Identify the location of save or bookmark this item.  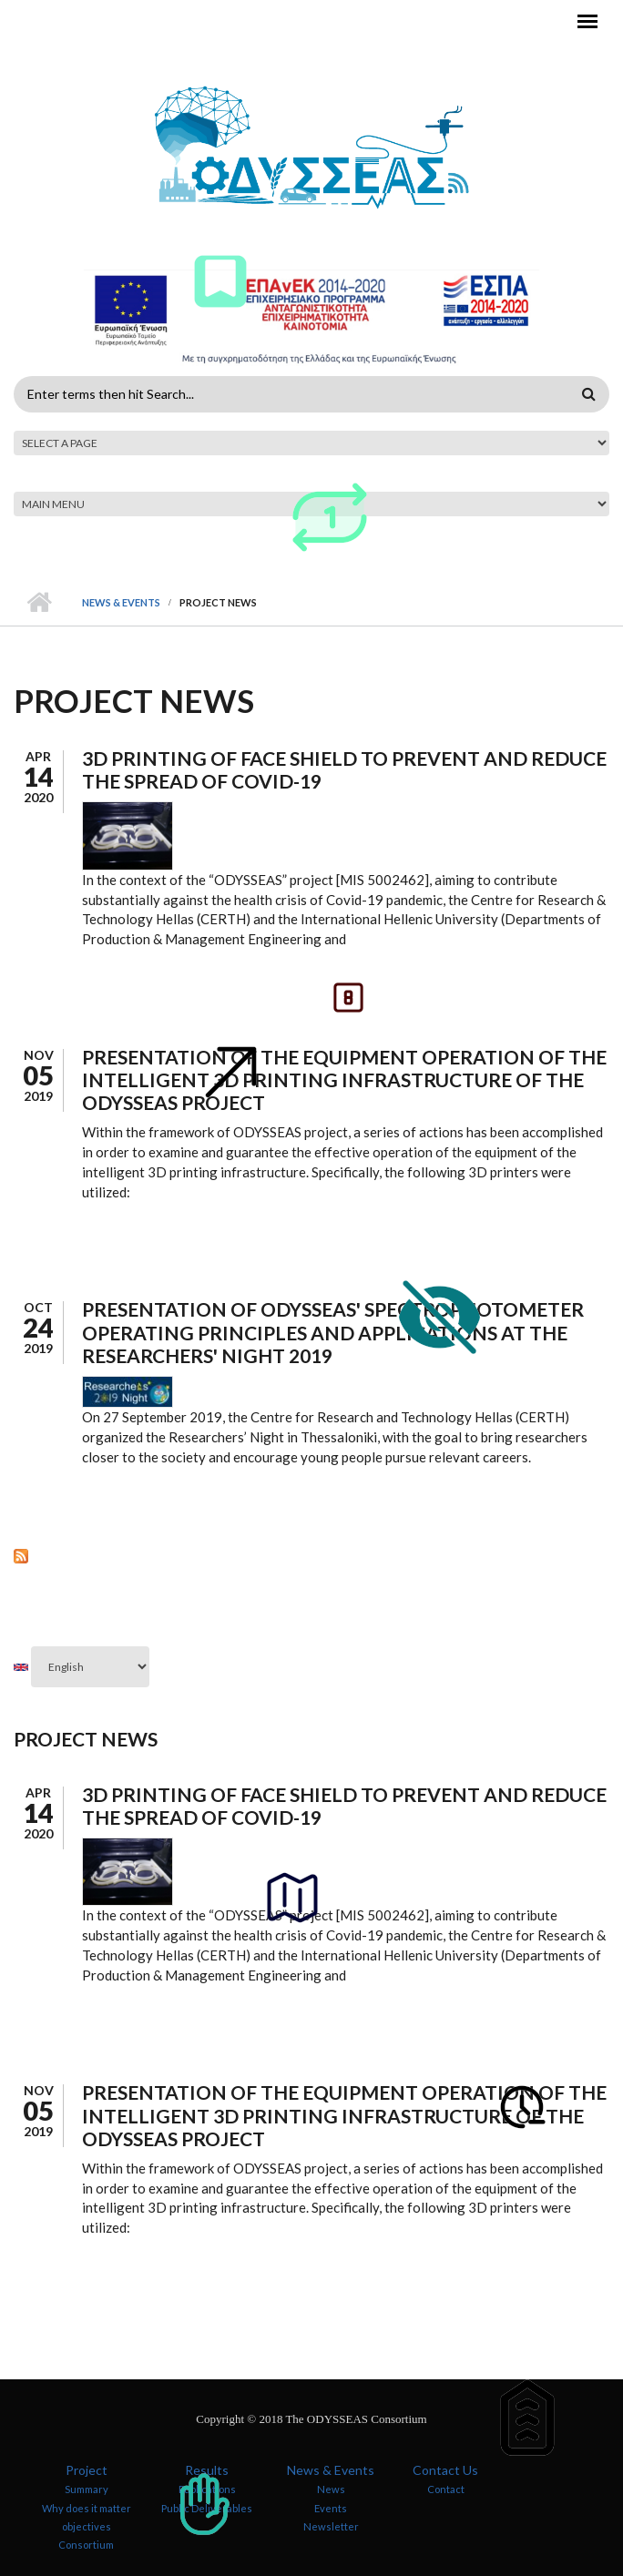
(220, 281).